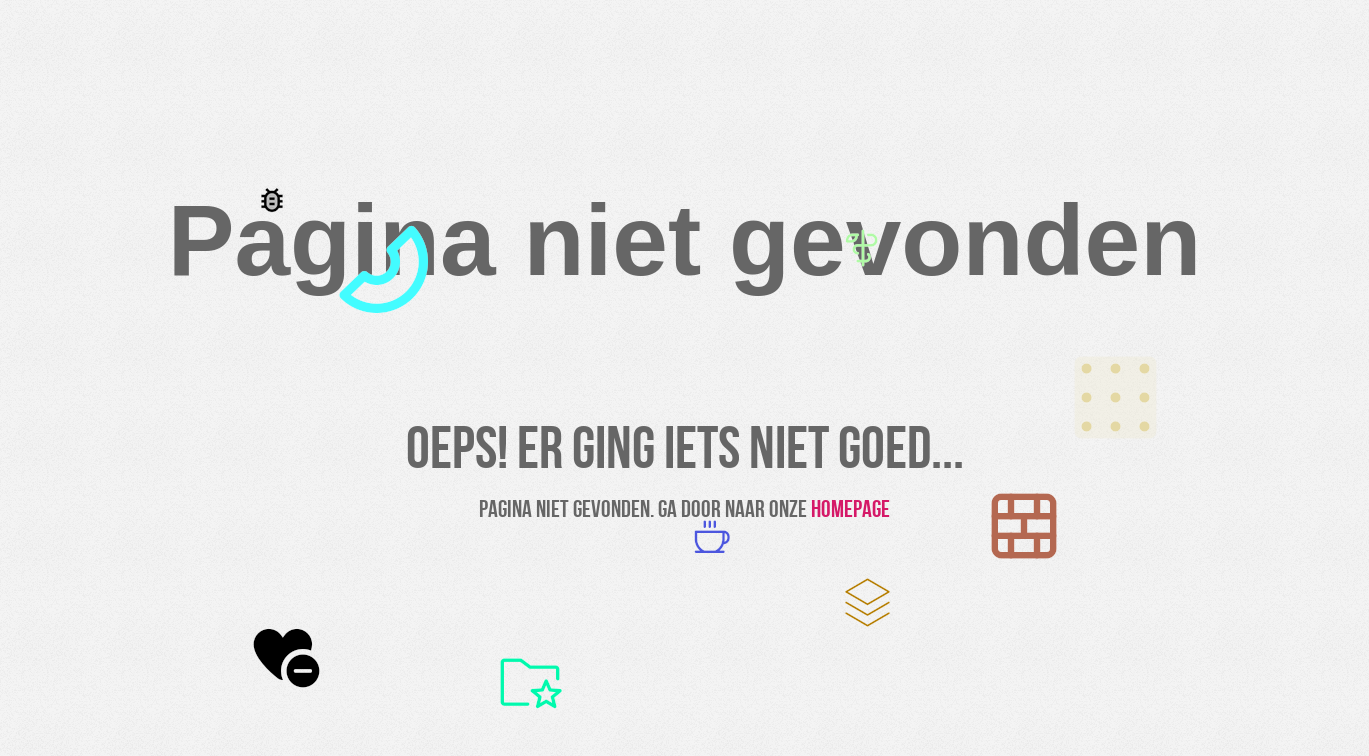 The width and height of the screenshot is (1369, 756). Describe the element at coordinates (286, 654) in the screenshot. I see `remove from favorites` at that location.